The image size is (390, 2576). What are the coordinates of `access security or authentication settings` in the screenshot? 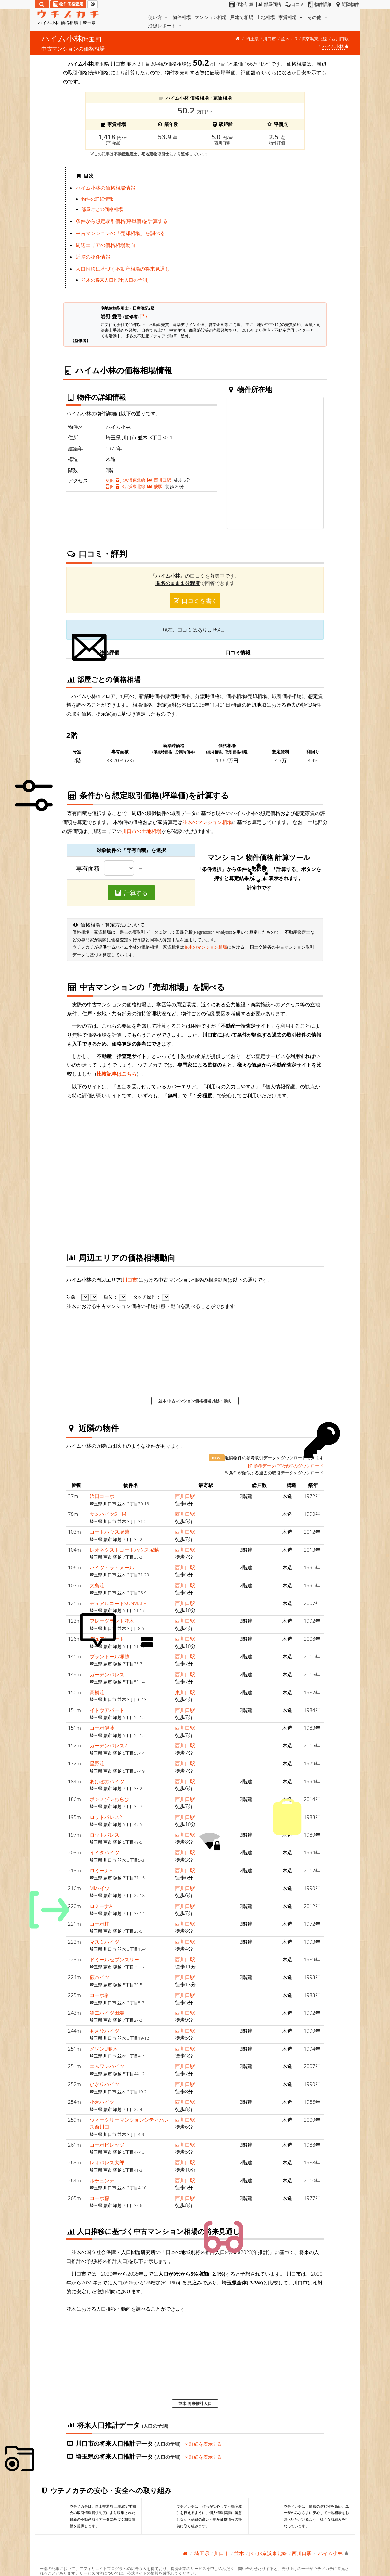 It's located at (322, 1440).